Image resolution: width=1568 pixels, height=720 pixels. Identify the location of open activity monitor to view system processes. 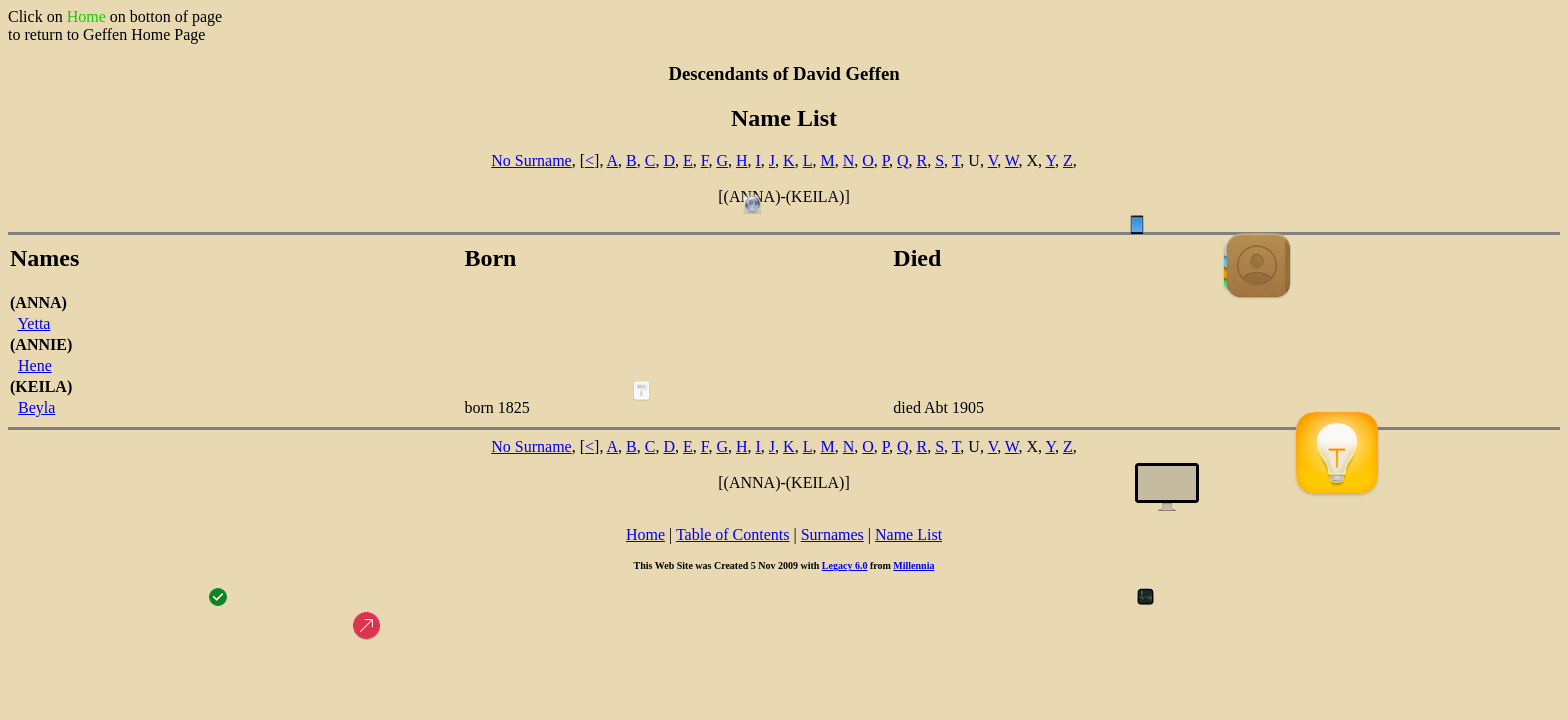
(1145, 596).